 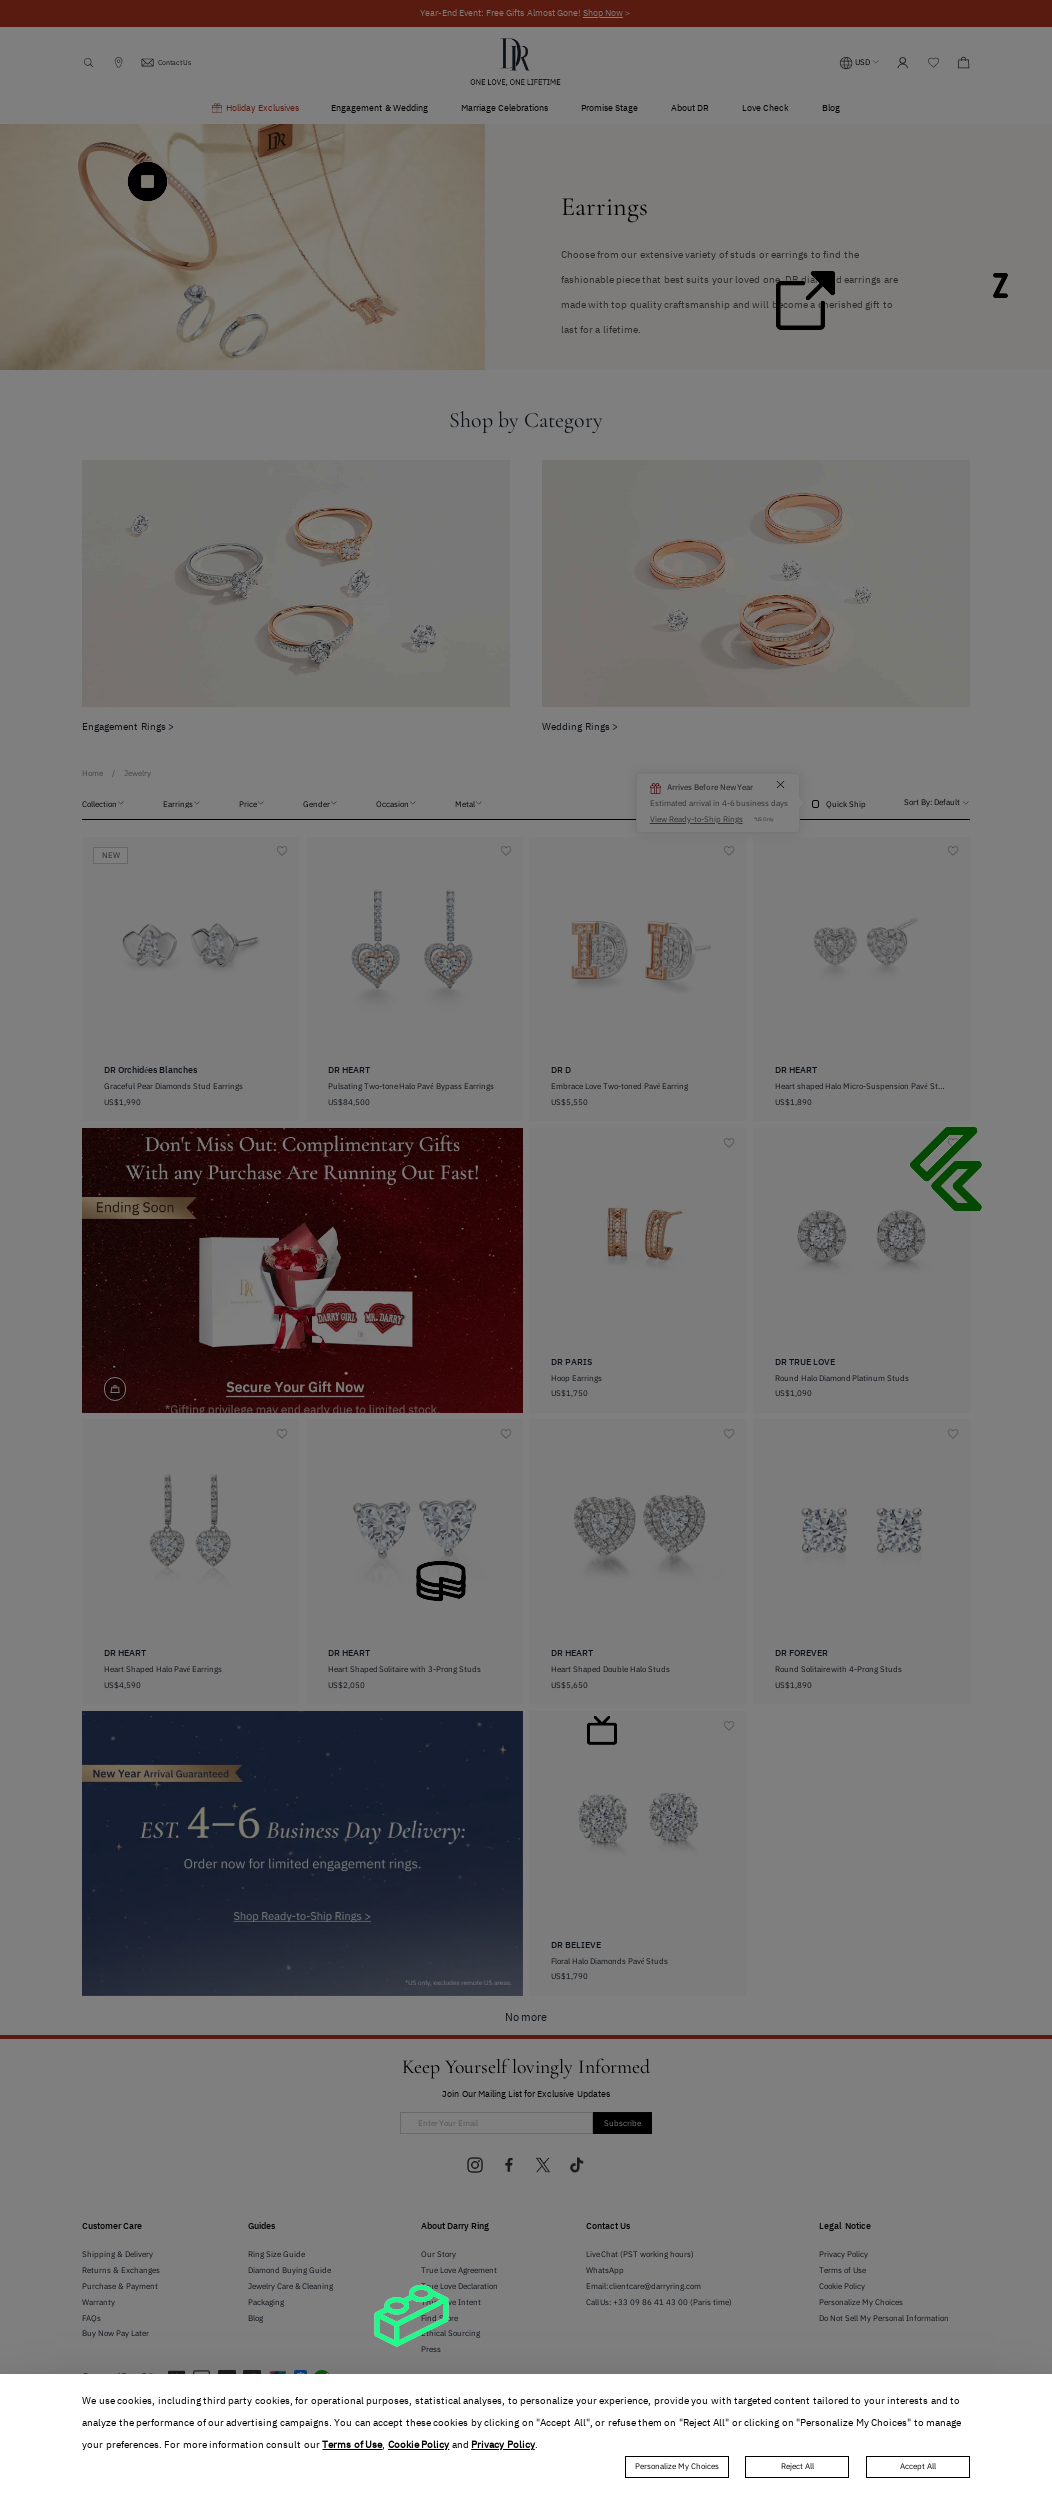 What do you see at coordinates (948, 1169) in the screenshot?
I see `flutter framework logo` at bounding box center [948, 1169].